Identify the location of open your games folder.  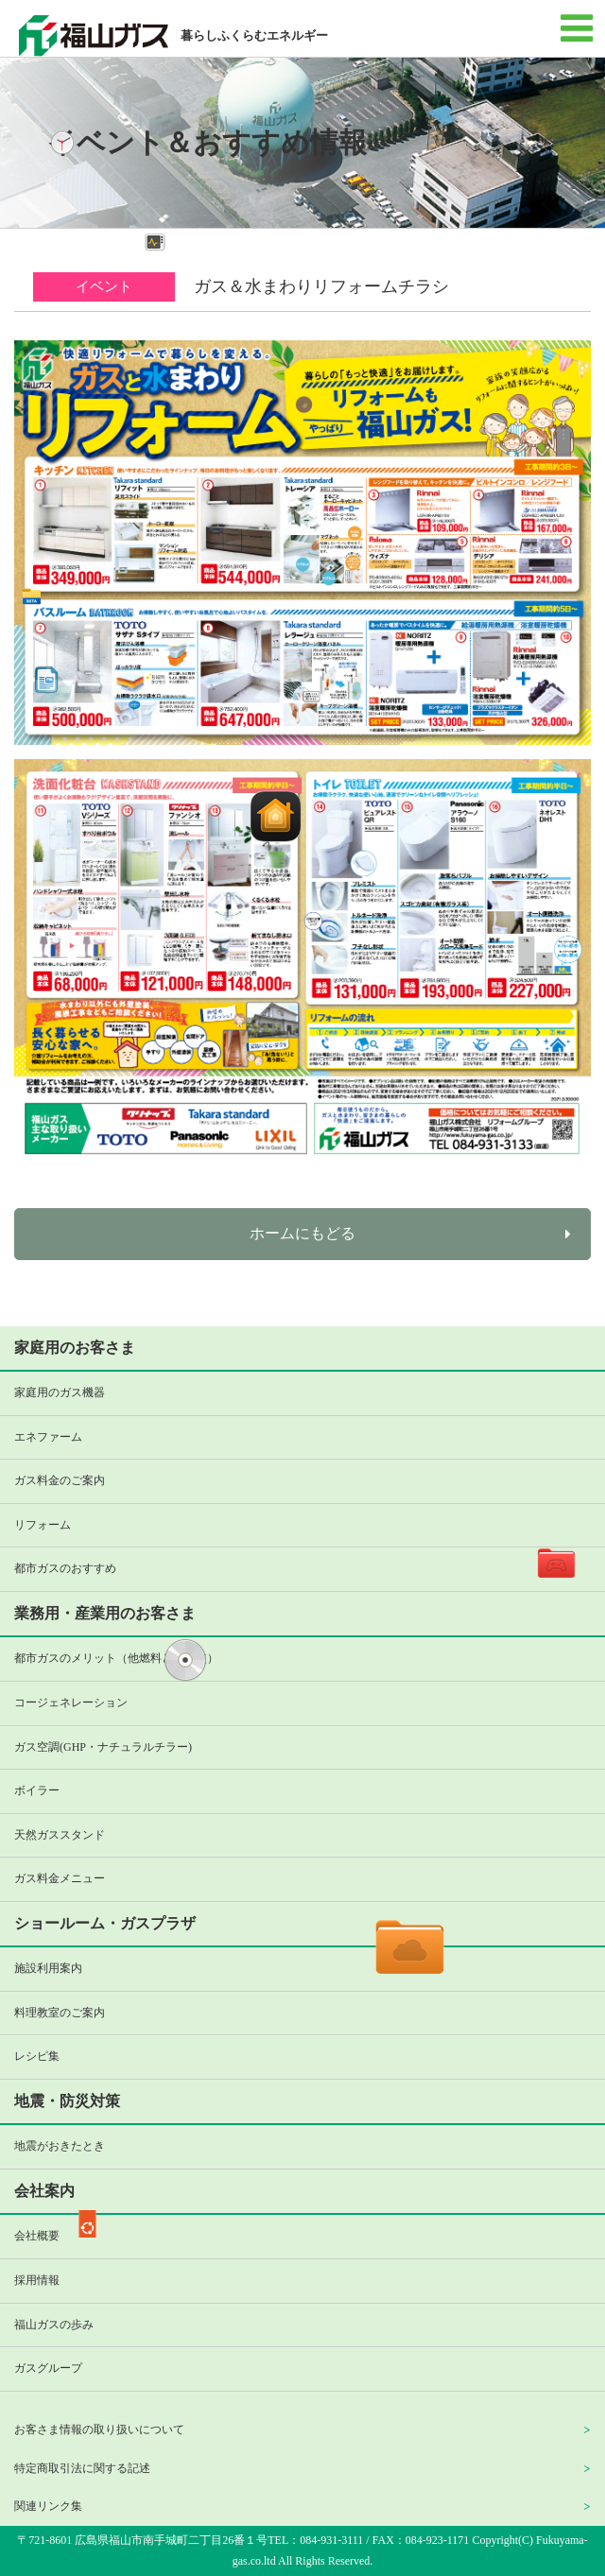
(556, 1563).